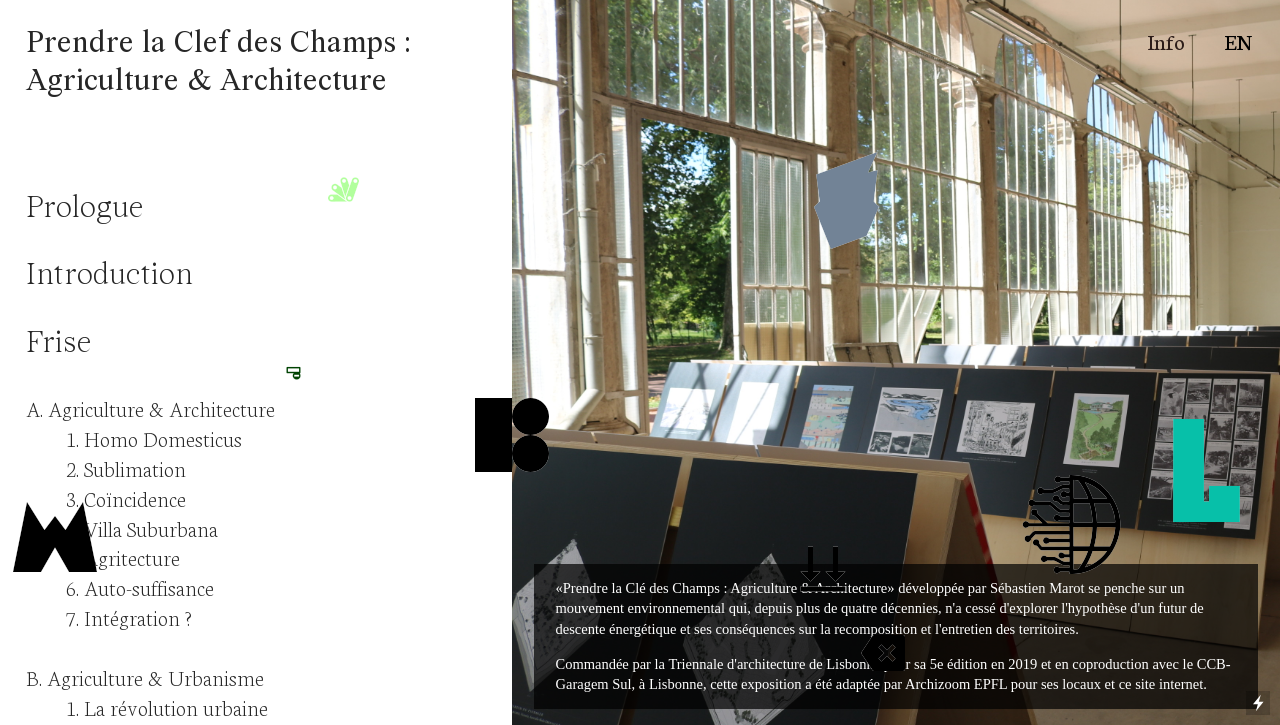 This screenshot has height=725, width=1280. Describe the element at coordinates (512, 435) in the screenshot. I see `icons8 logo` at that location.